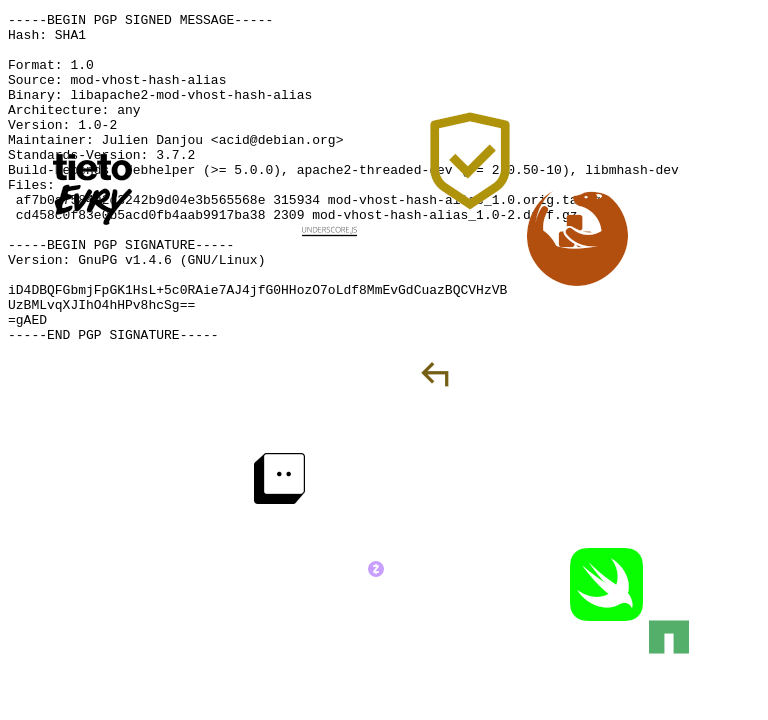 The width and height of the screenshot is (768, 720). What do you see at coordinates (577, 238) in the screenshot?
I see `linuxserver.io project logo` at bounding box center [577, 238].